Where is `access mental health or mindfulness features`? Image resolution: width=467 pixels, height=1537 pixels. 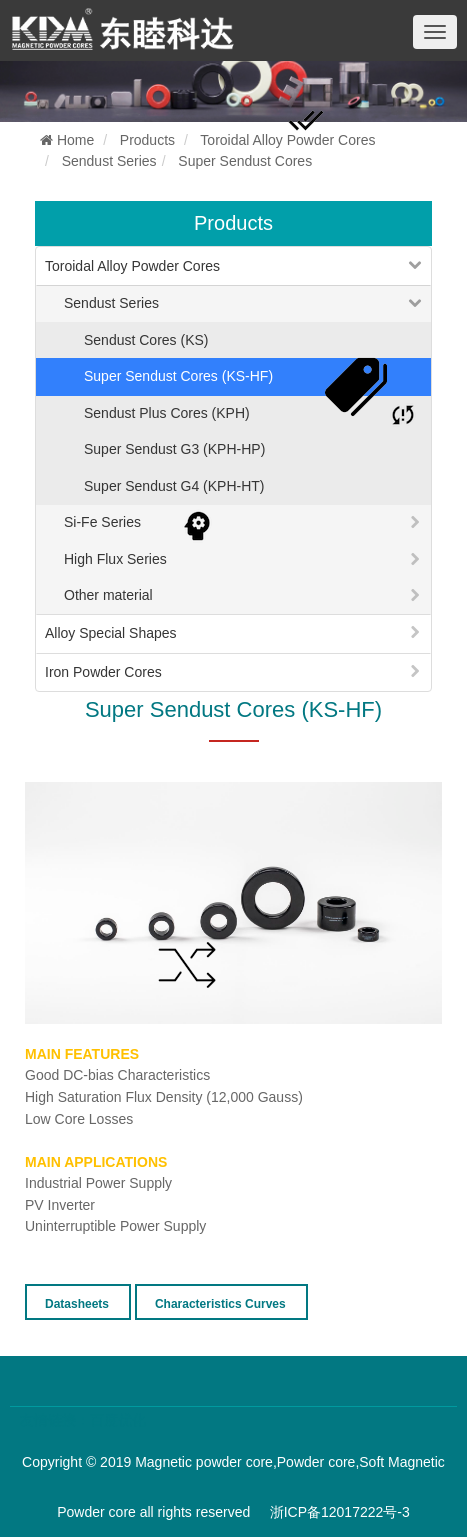 access mental health or mindfulness features is located at coordinates (197, 526).